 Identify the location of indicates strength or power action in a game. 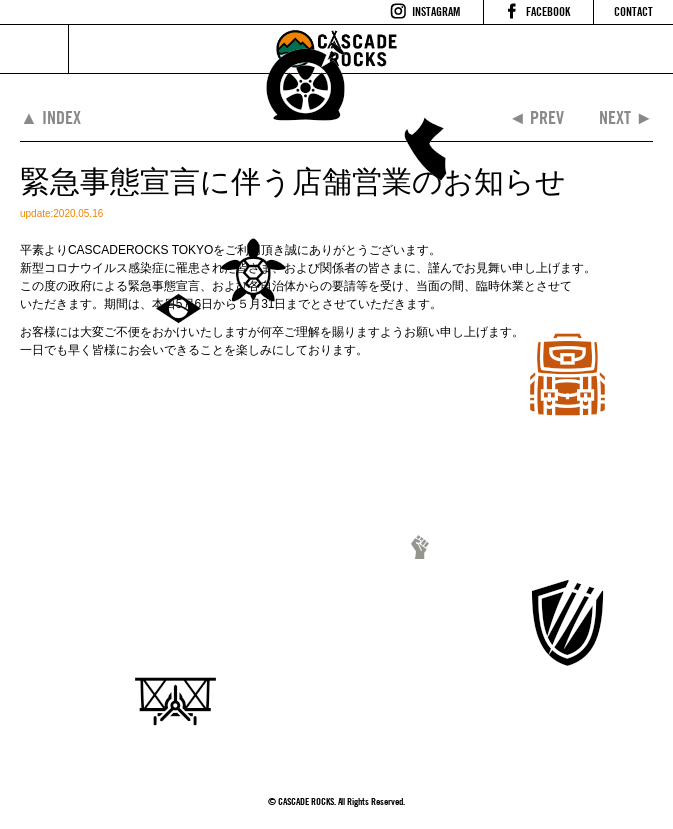
(420, 547).